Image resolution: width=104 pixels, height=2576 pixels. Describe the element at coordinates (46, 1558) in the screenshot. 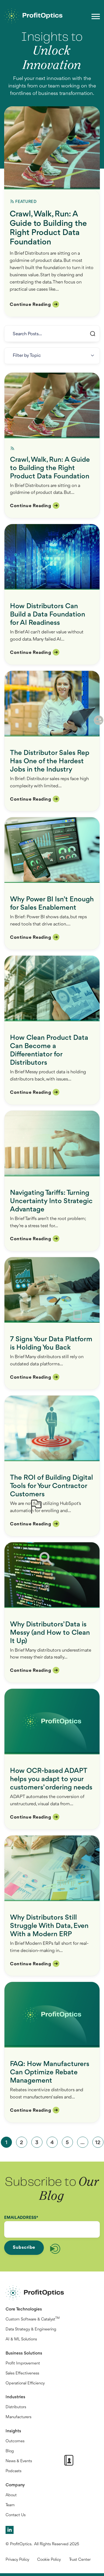

I see `open saved searches folder` at that location.